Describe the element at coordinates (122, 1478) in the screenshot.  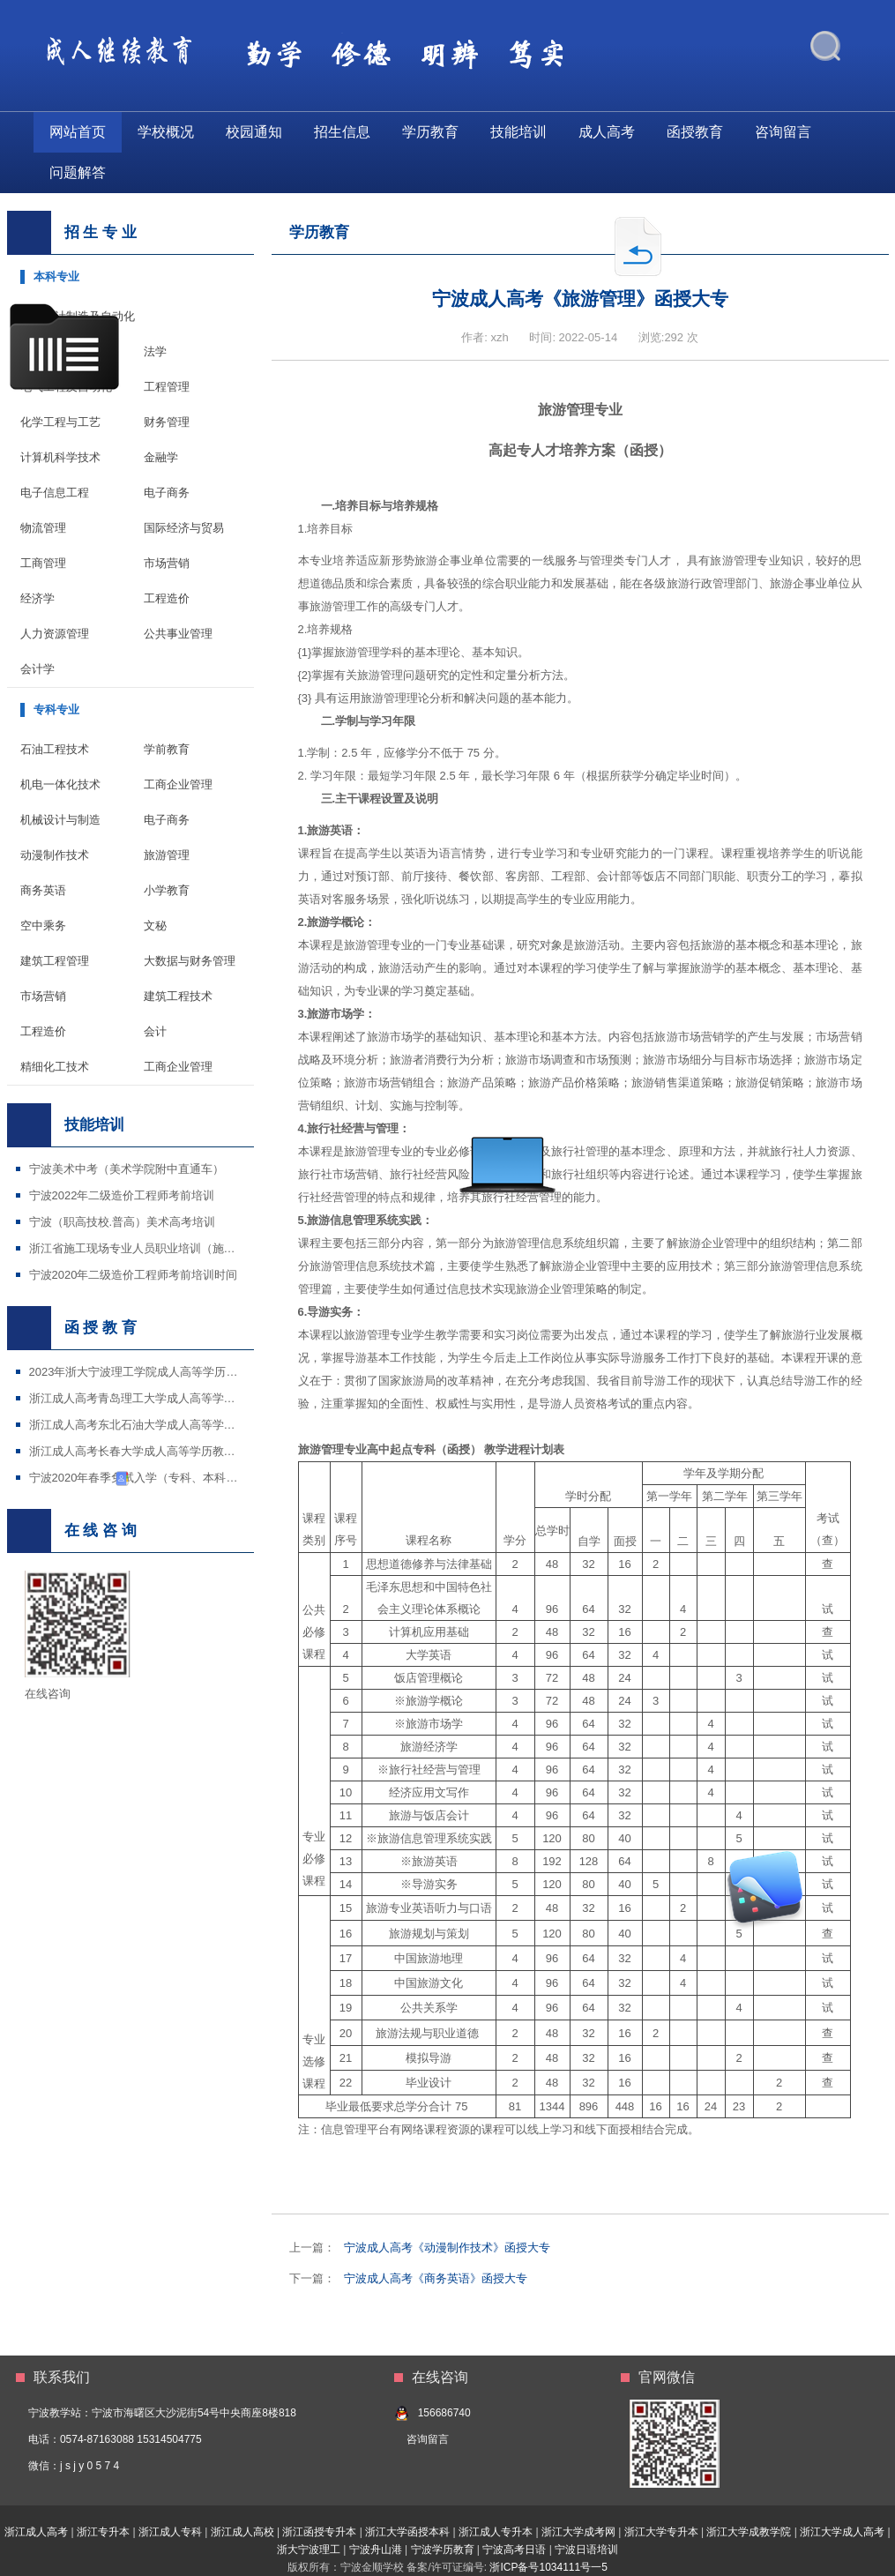
I see `open the address book application` at that location.